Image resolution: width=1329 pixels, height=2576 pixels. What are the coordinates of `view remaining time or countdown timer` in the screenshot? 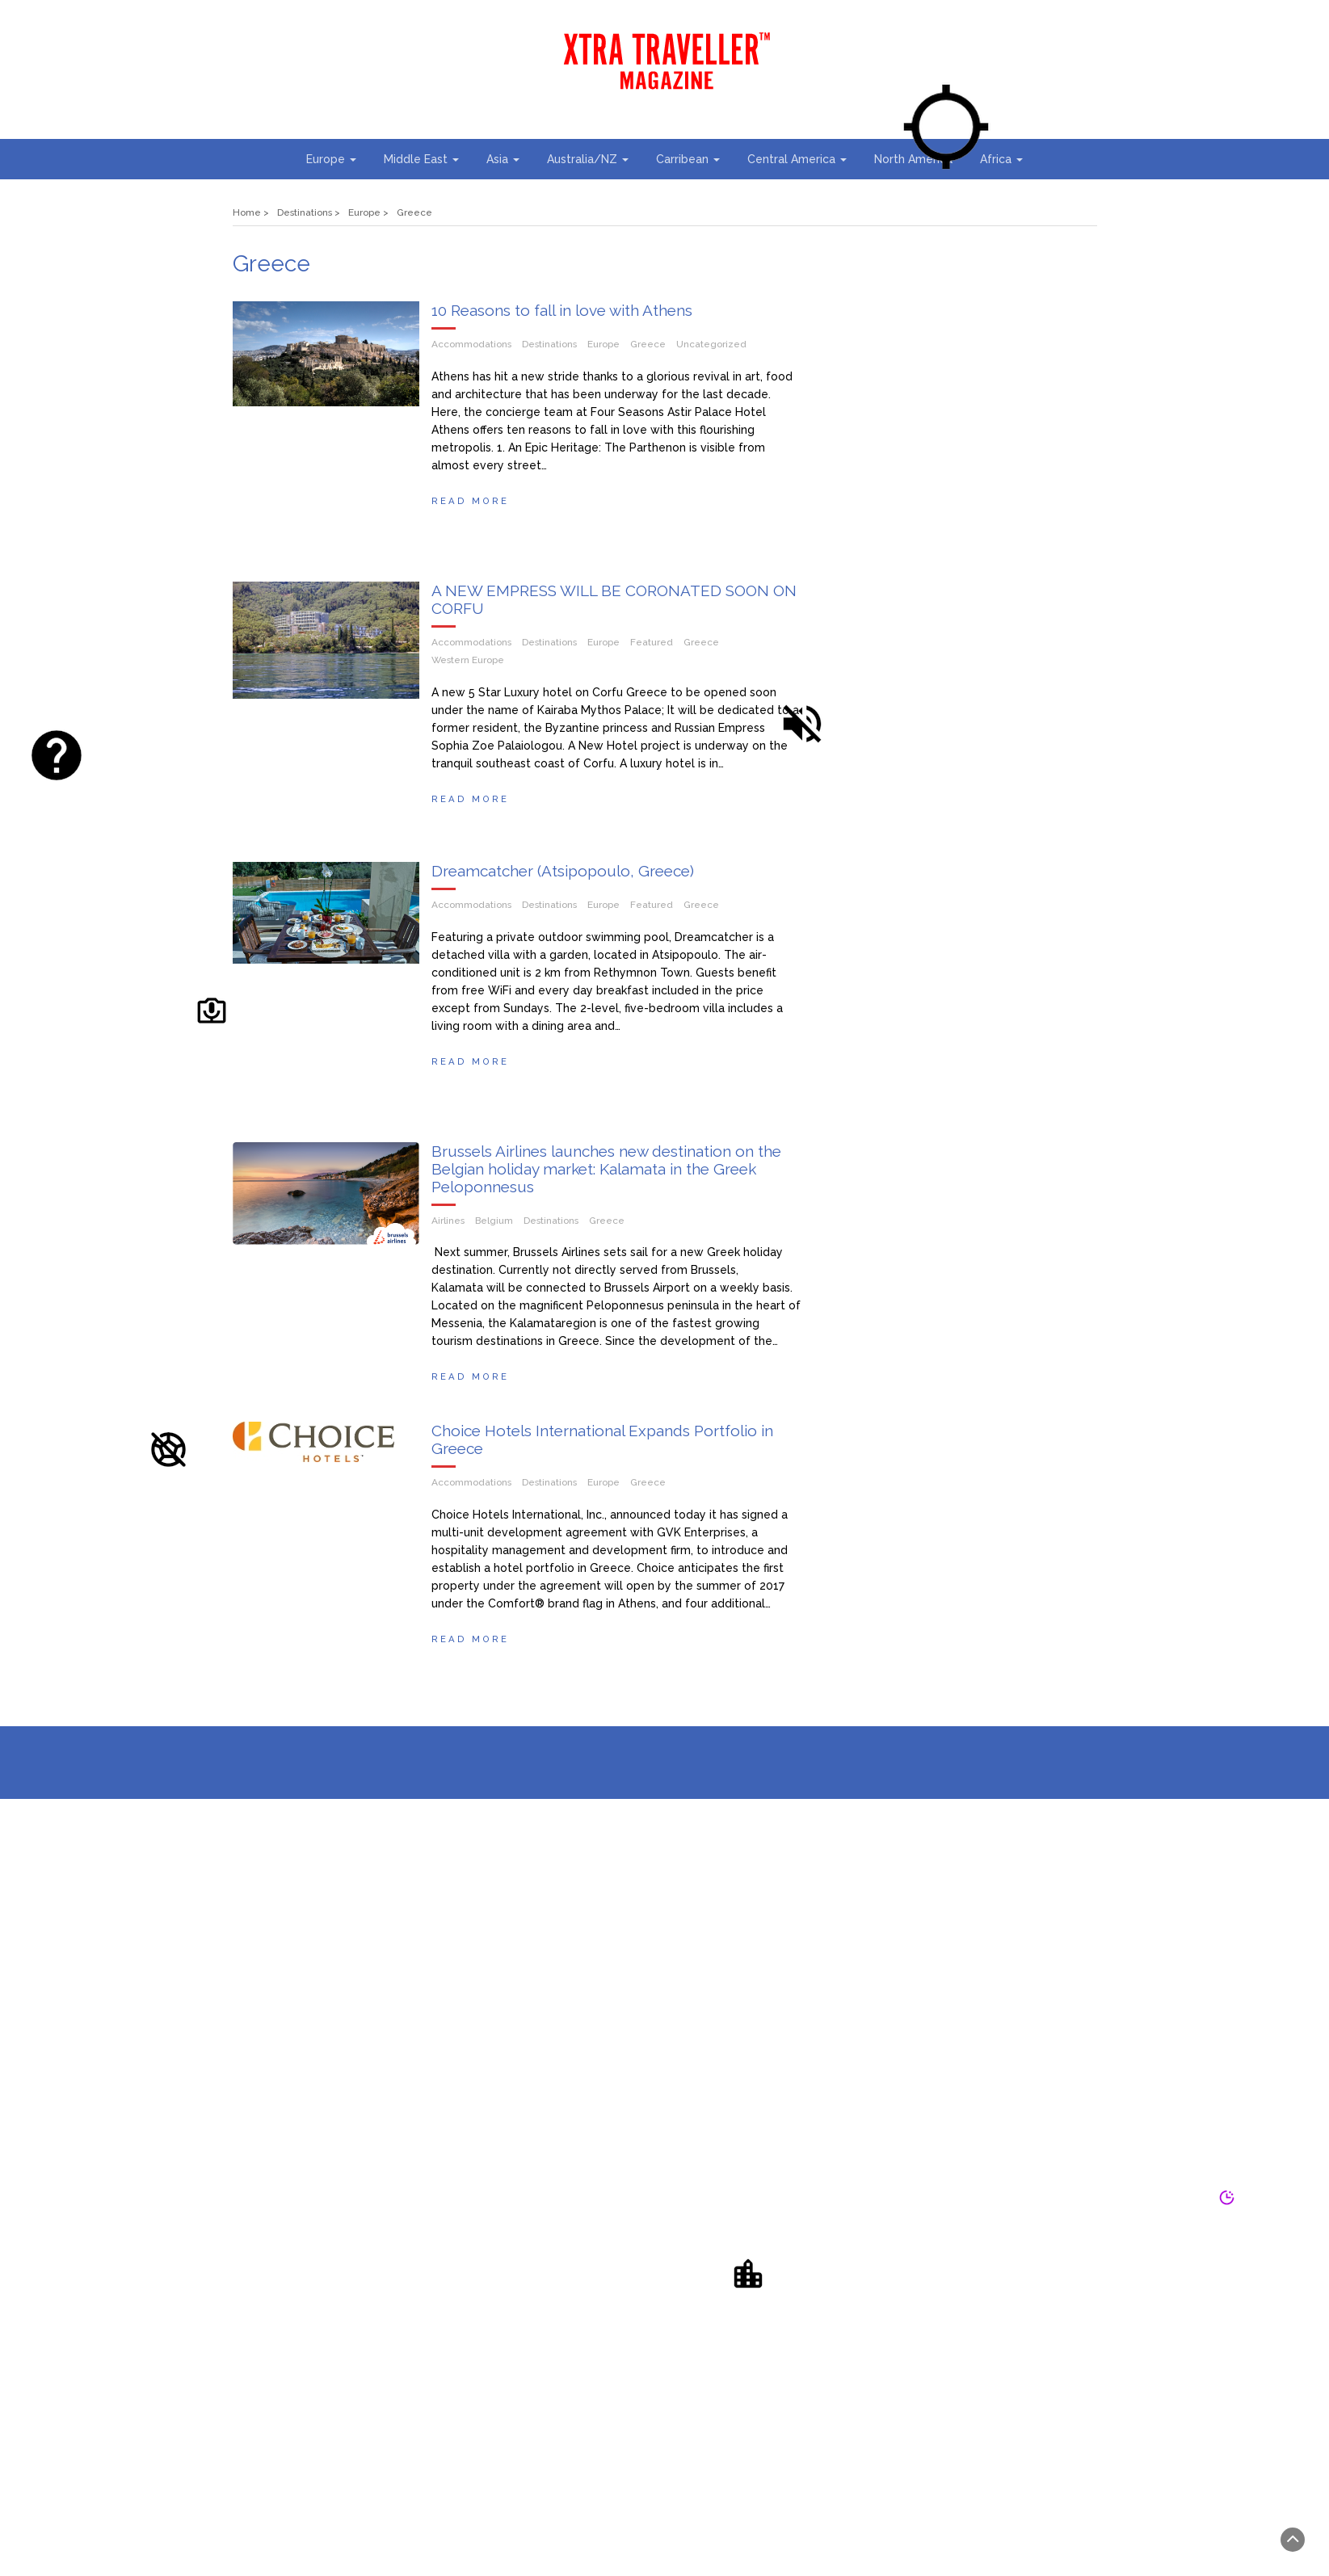 It's located at (1226, 2197).